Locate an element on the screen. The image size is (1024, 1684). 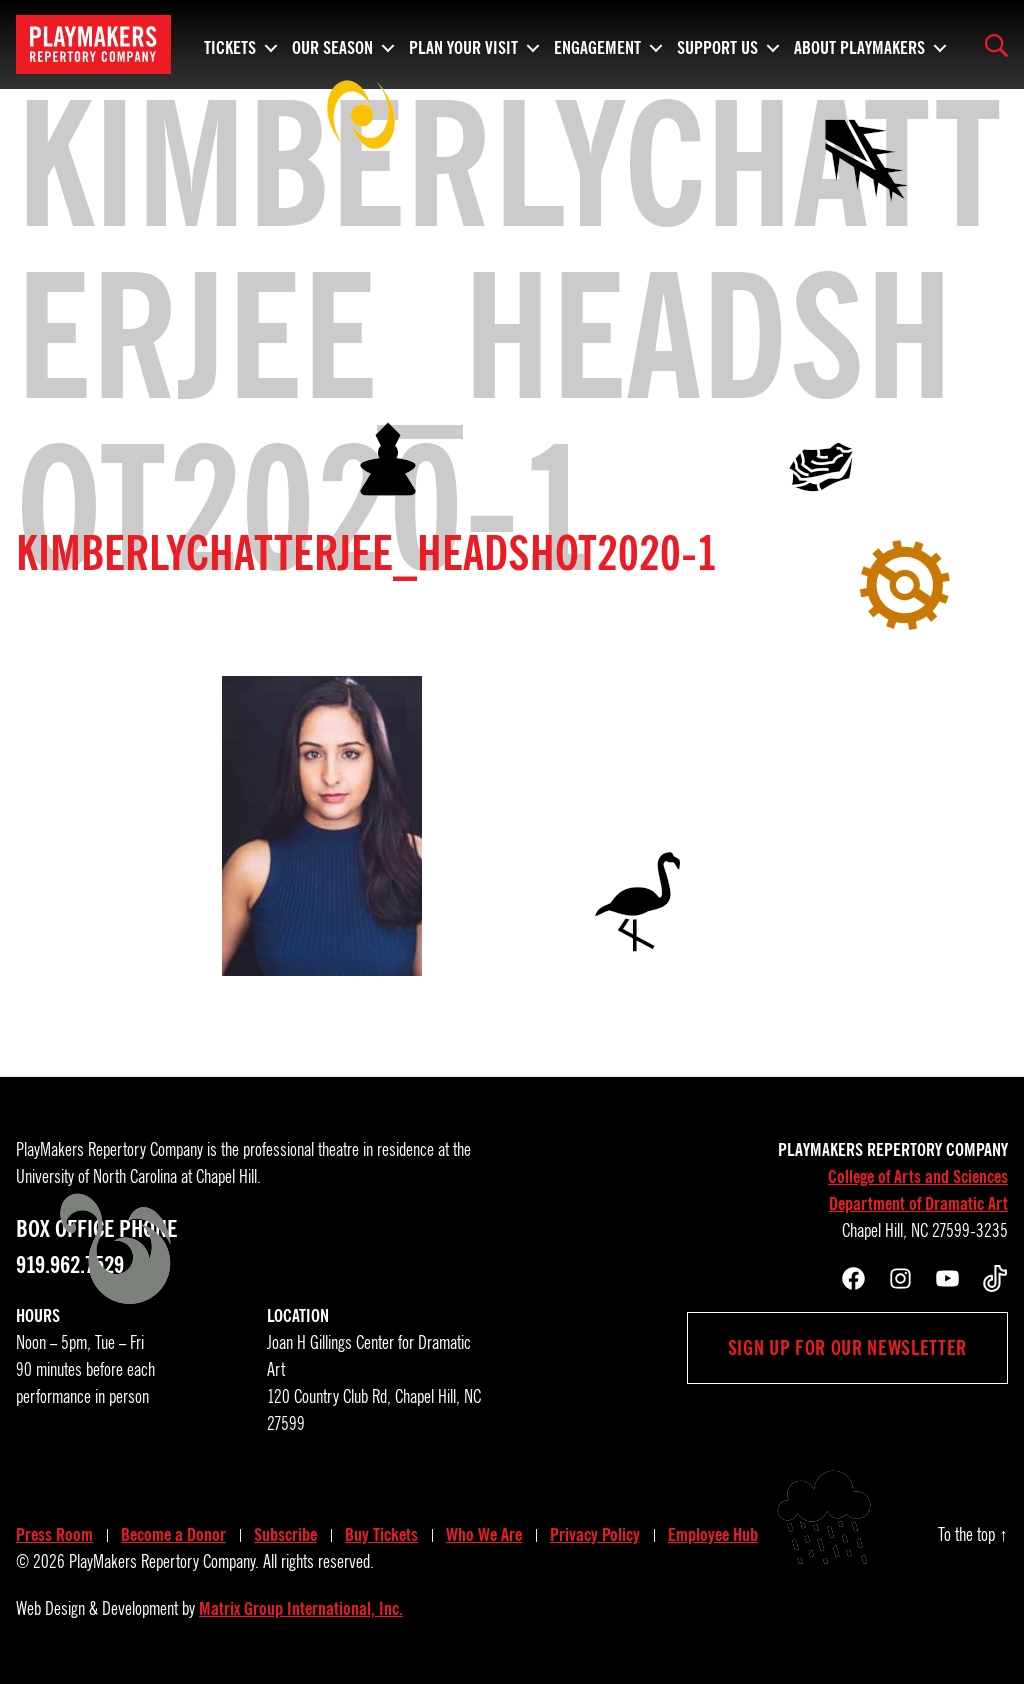
indicates rainy weather conditions is located at coordinates (824, 1517).